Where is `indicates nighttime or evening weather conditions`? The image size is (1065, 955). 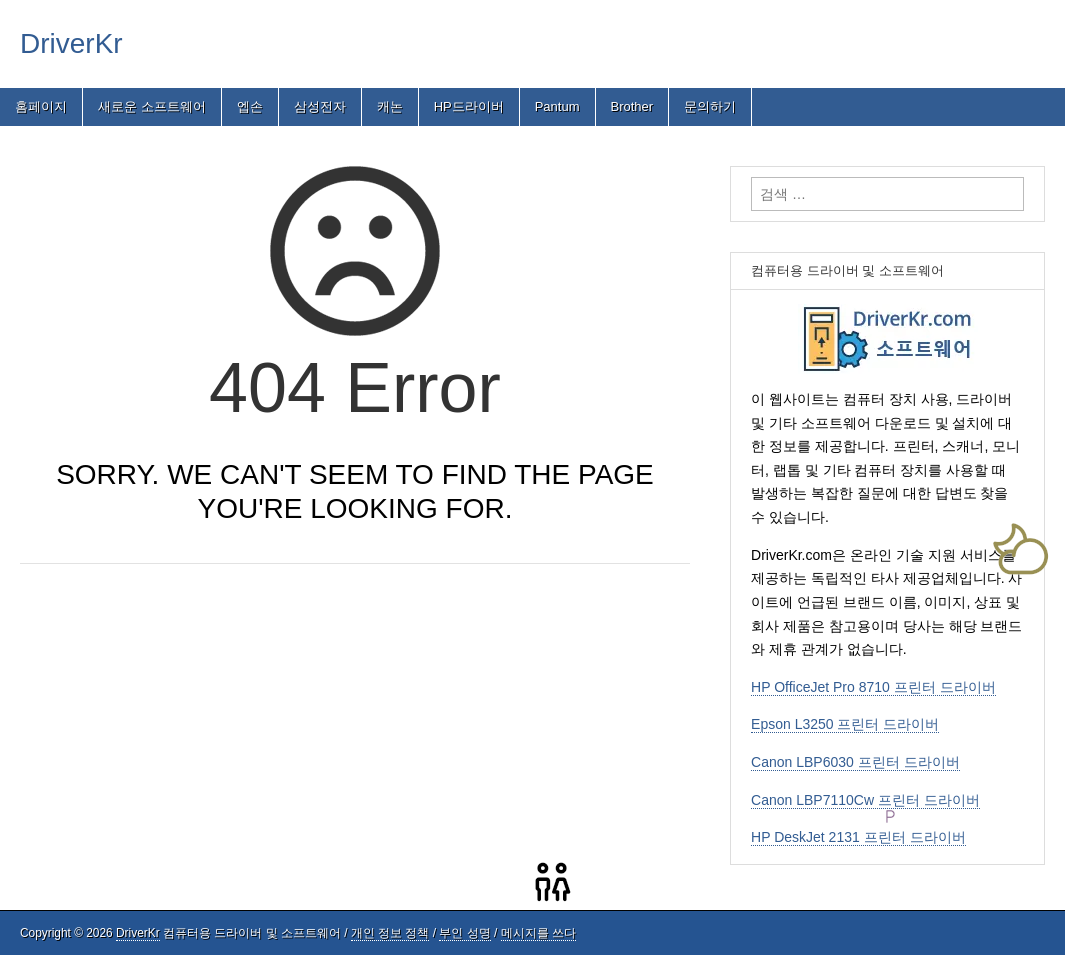 indicates nighttime or evening weather conditions is located at coordinates (1019, 551).